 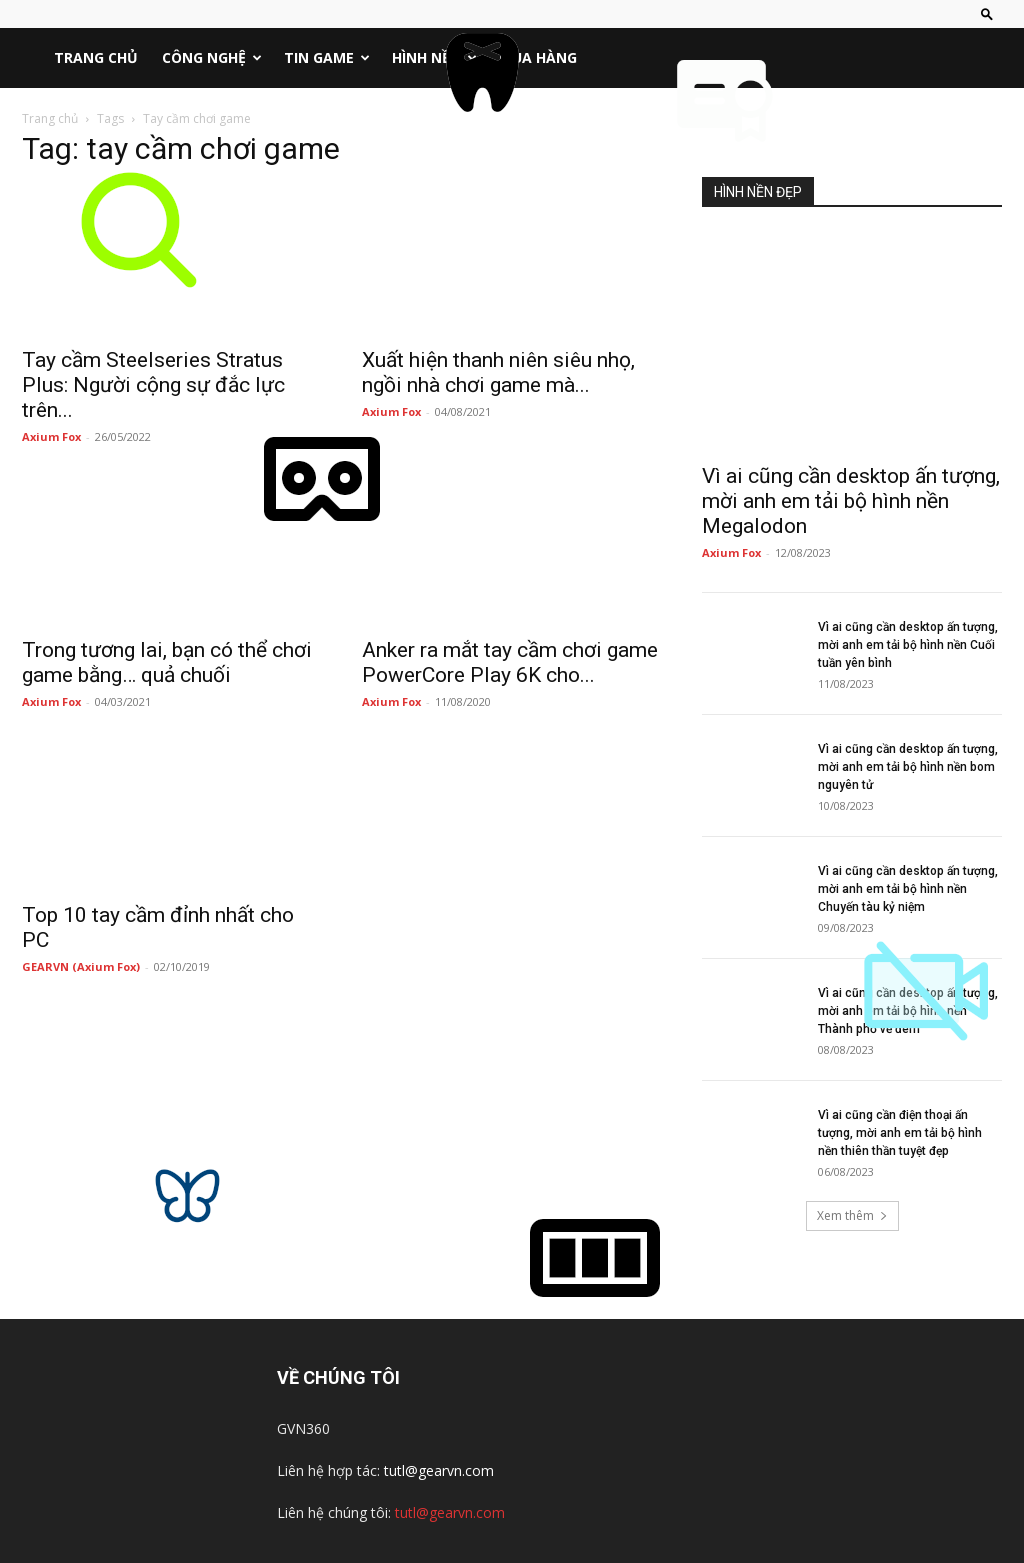 I want to click on launch google cardboard VR experience, so click(x=322, y=479).